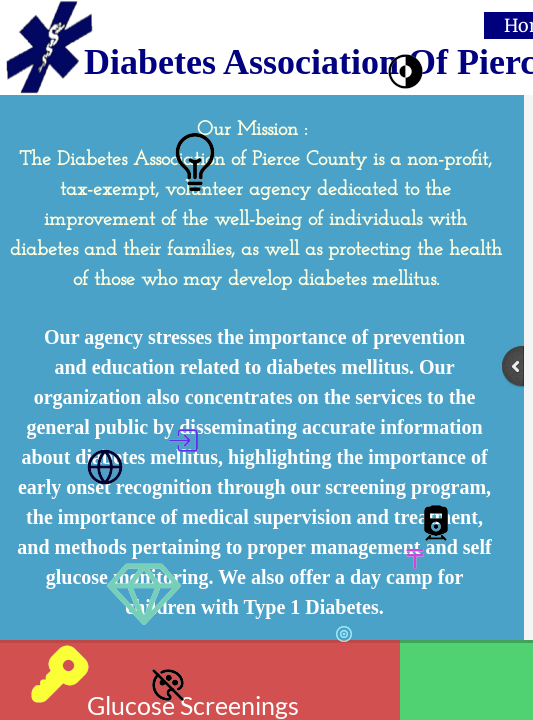 The image size is (533, 720). I want to click on disable color customization, so click(168, 685).